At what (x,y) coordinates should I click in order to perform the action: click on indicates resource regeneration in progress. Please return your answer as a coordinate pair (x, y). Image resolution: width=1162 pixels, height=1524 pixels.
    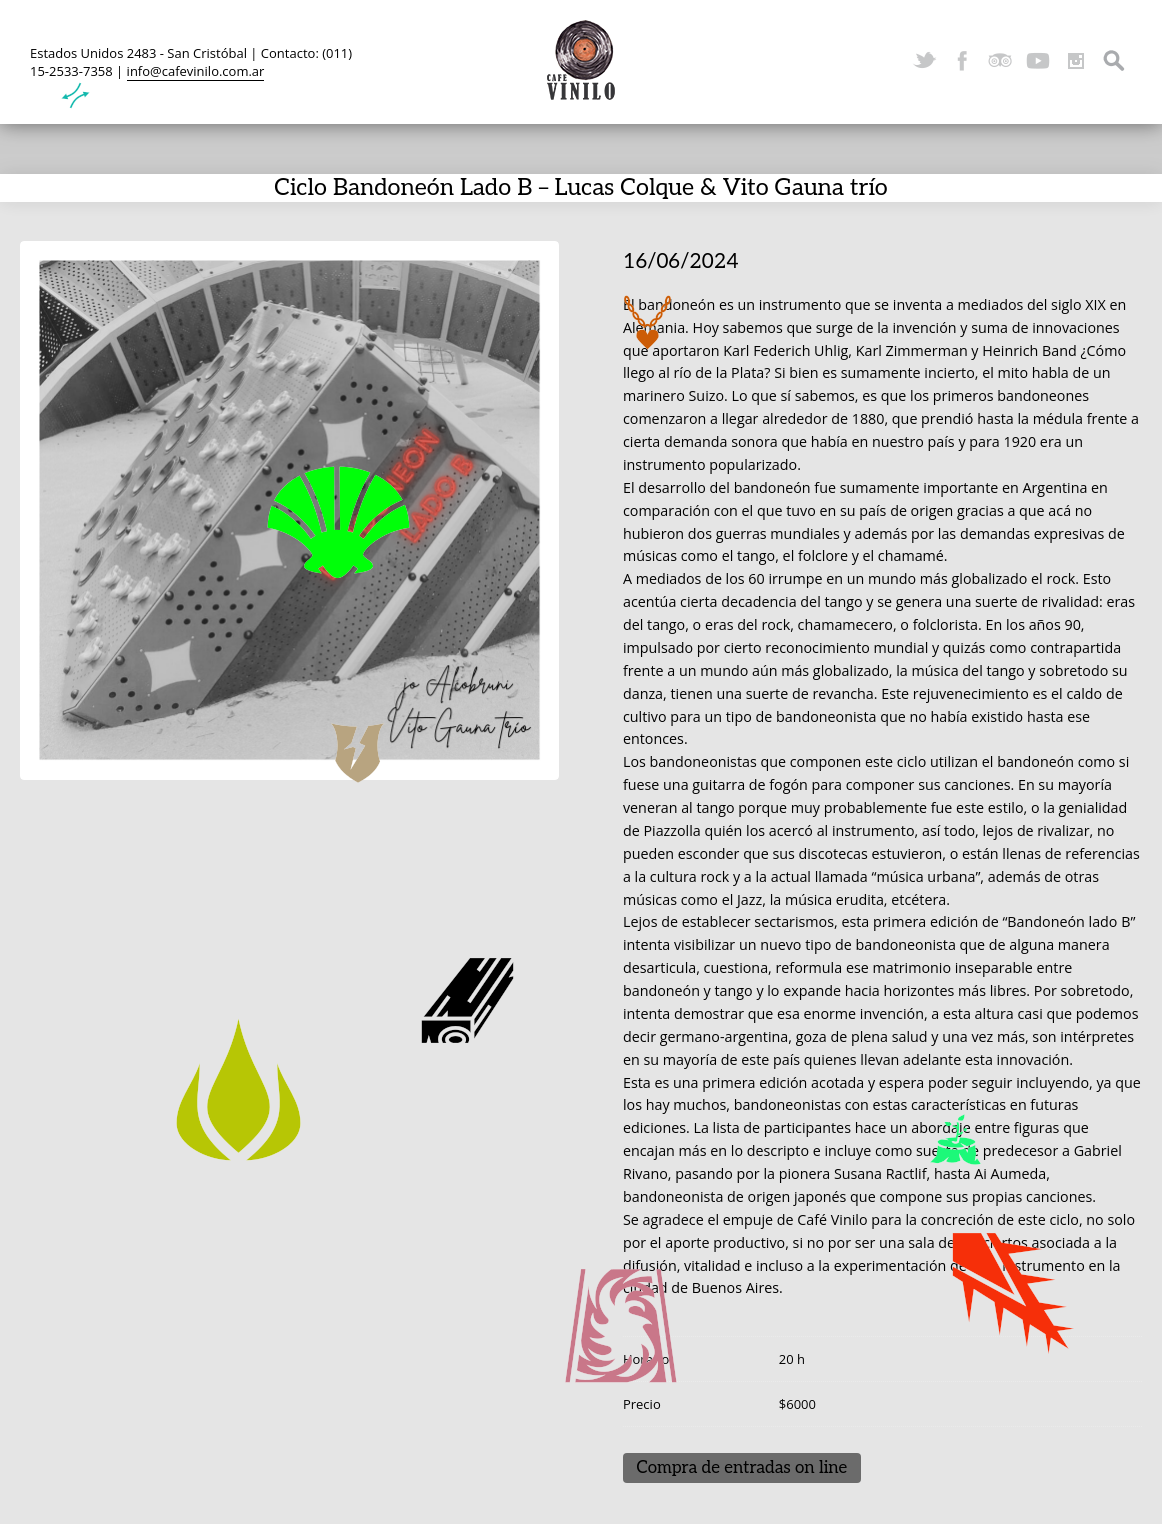
    Looking at the image, I should click on (955, 1139).